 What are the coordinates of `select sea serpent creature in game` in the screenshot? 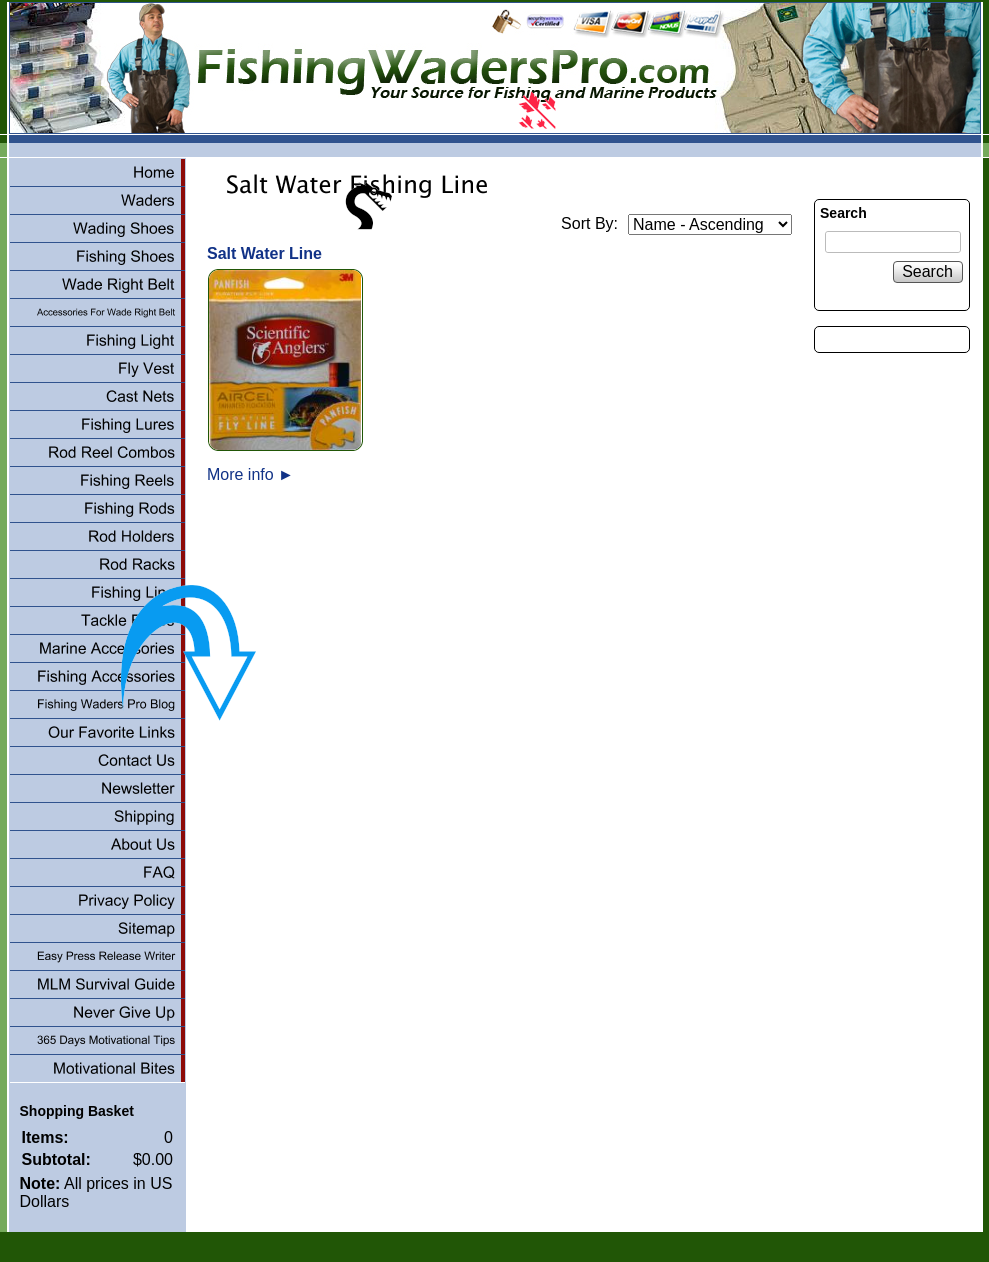 It's located at (368, 205).